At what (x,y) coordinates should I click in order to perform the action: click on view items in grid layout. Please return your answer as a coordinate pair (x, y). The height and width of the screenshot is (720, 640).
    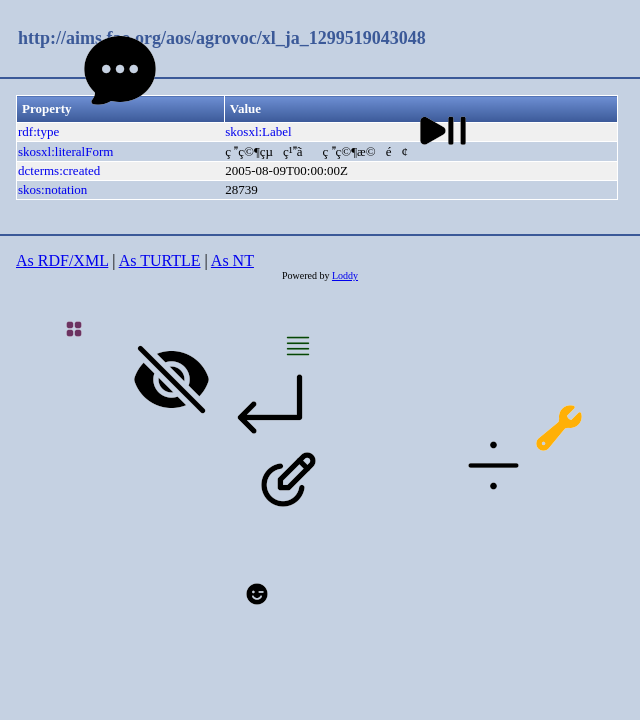
    Looking at the image, I should click on (74, 329).